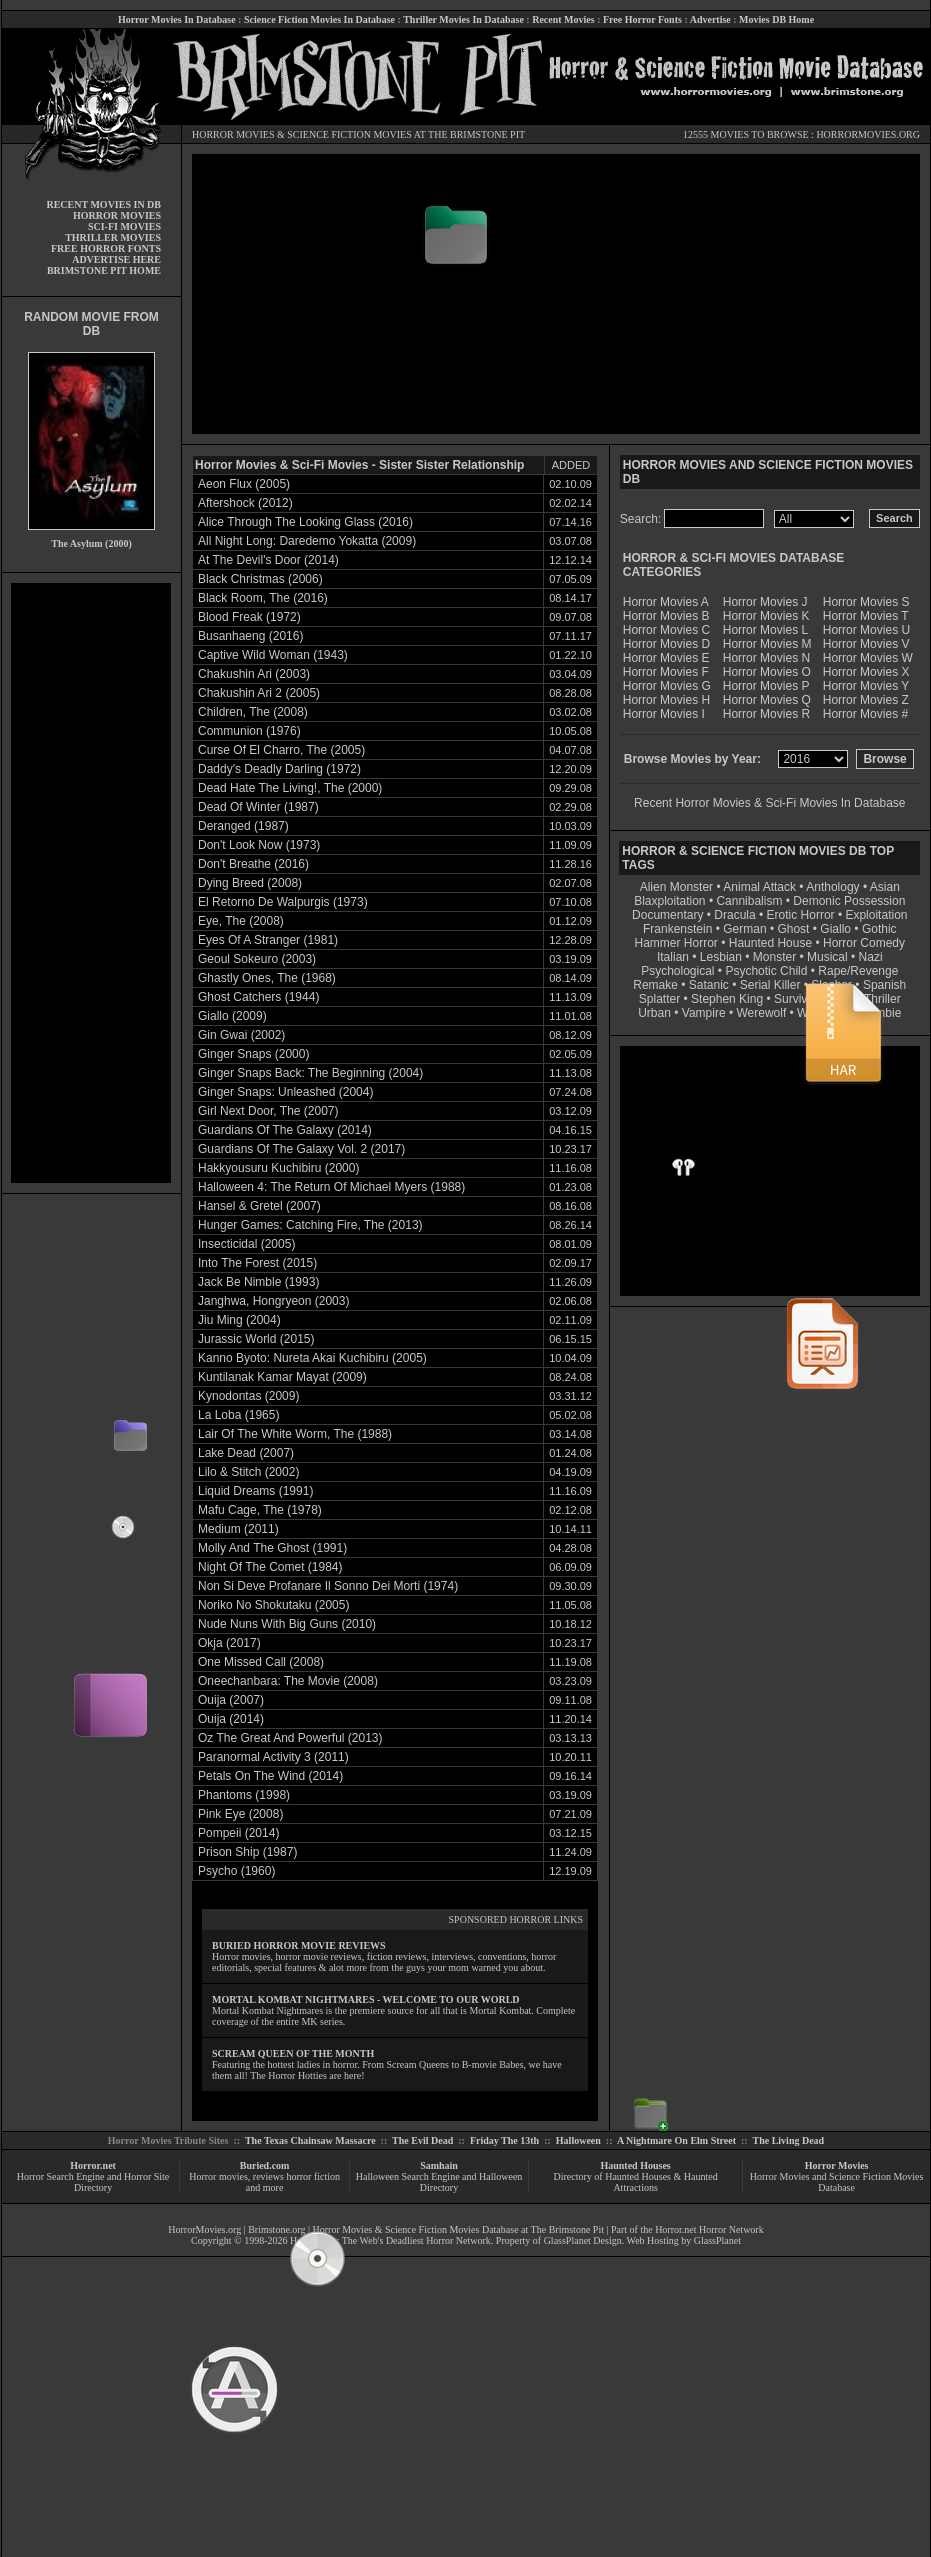  I want to click on access the desktop folder, so click(110, 1702).